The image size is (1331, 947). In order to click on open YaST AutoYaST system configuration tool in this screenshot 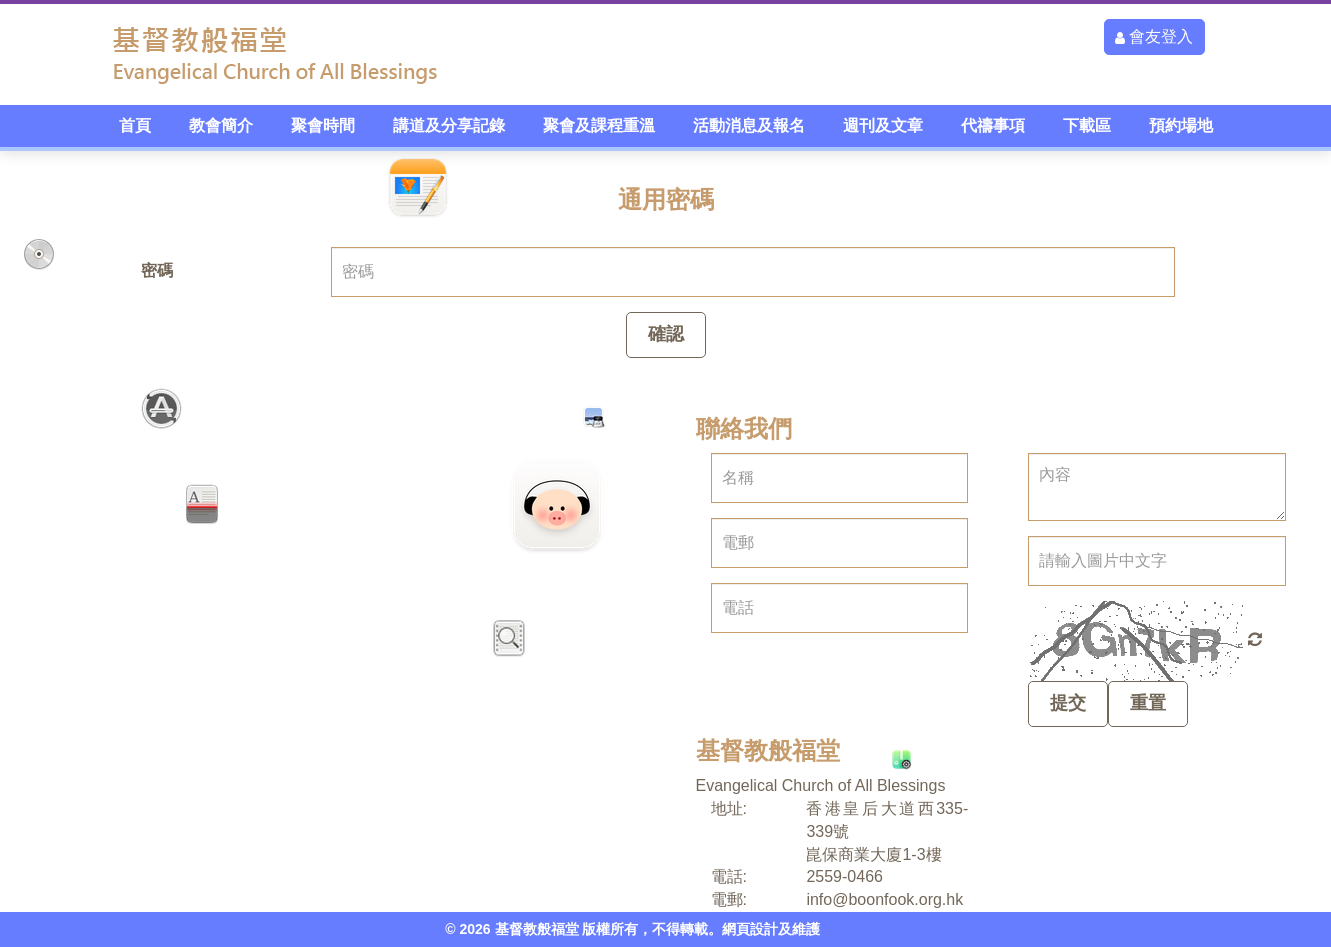, I will do `click(901, 759)`.